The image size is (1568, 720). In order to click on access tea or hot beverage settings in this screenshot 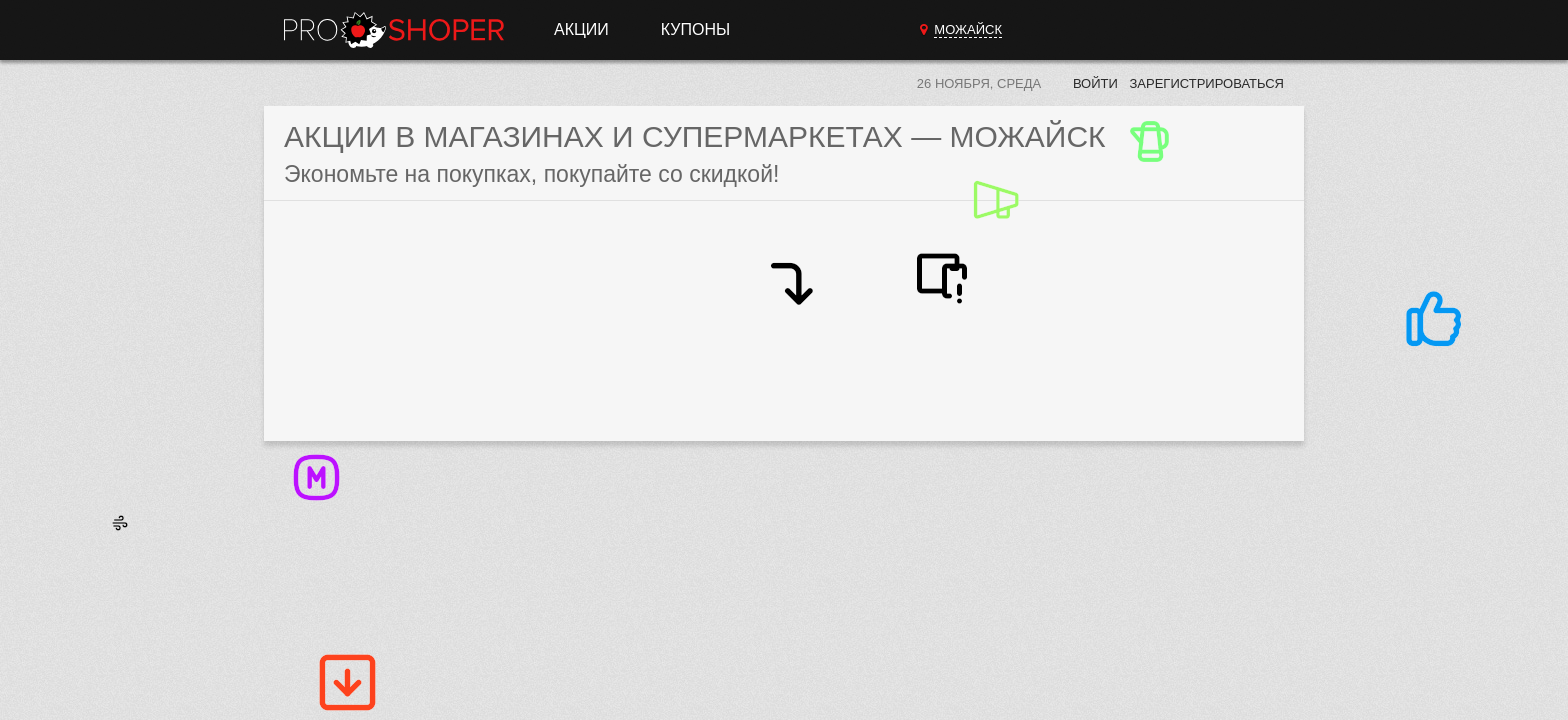, I will do `click(1150, 141)`.